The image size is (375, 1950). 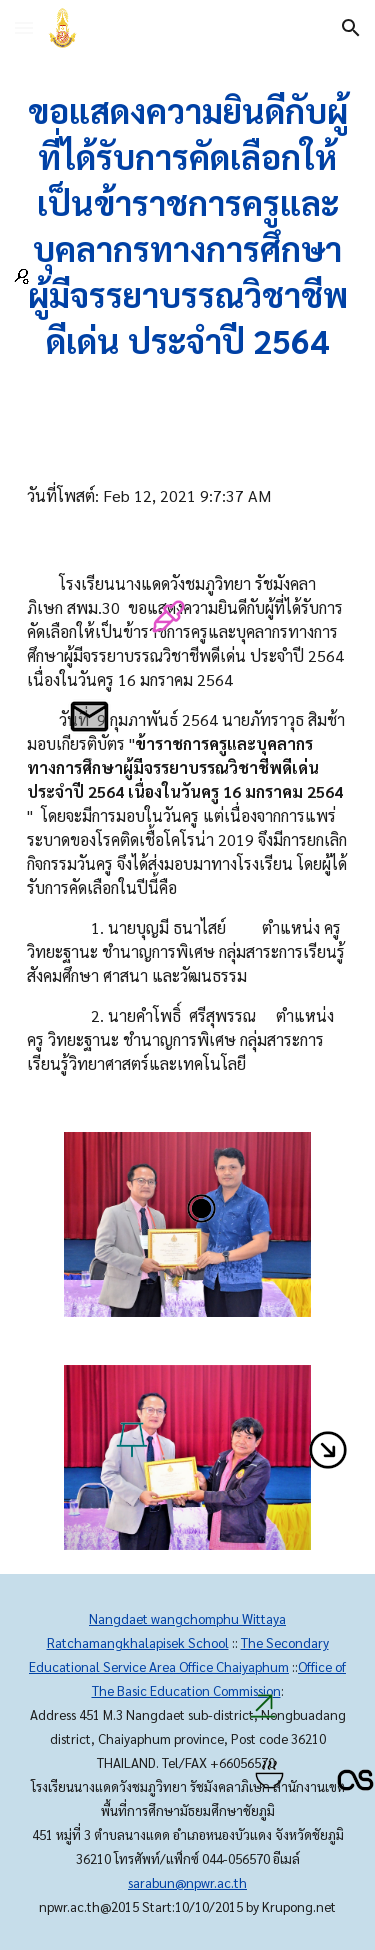 What do you see at coordinates (89, 716) in the screenshot?
I see `access your email inbox` at bounding box center [89, 716].